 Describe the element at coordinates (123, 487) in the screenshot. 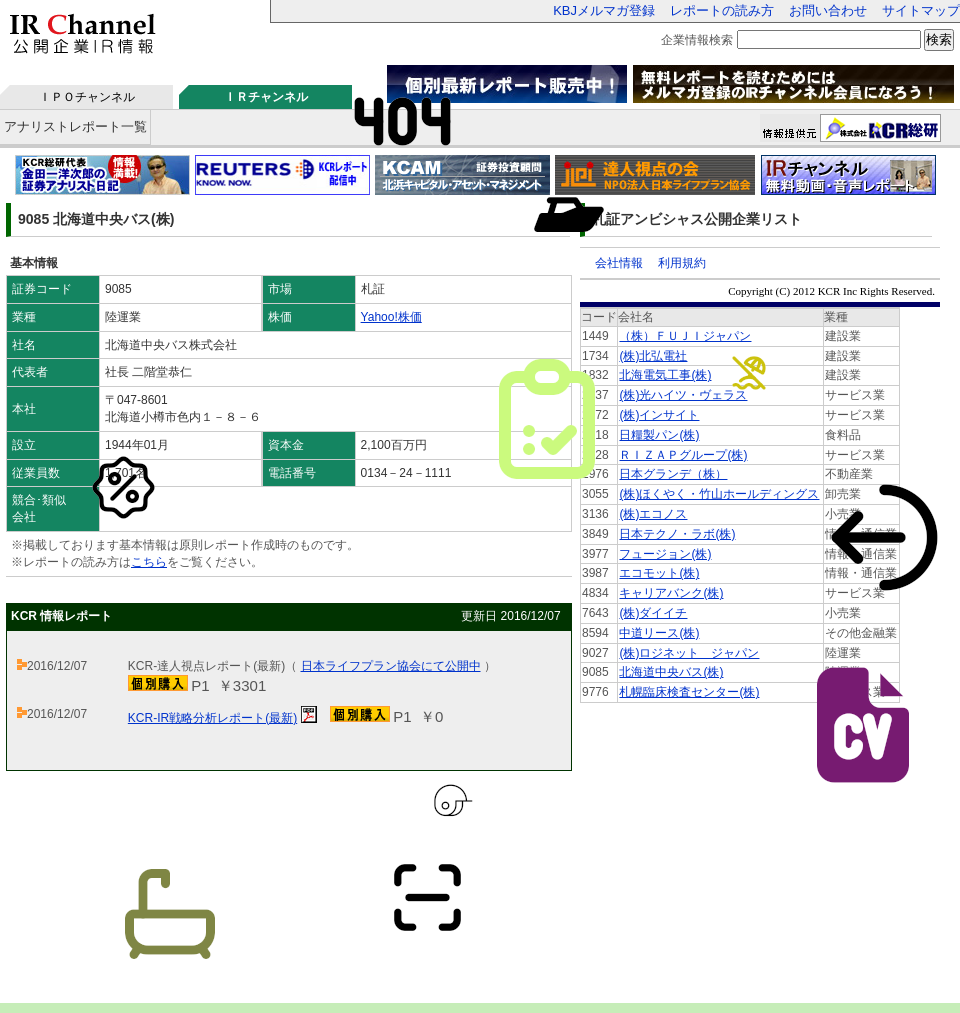

I see `view available discounts or promotions` at that location.